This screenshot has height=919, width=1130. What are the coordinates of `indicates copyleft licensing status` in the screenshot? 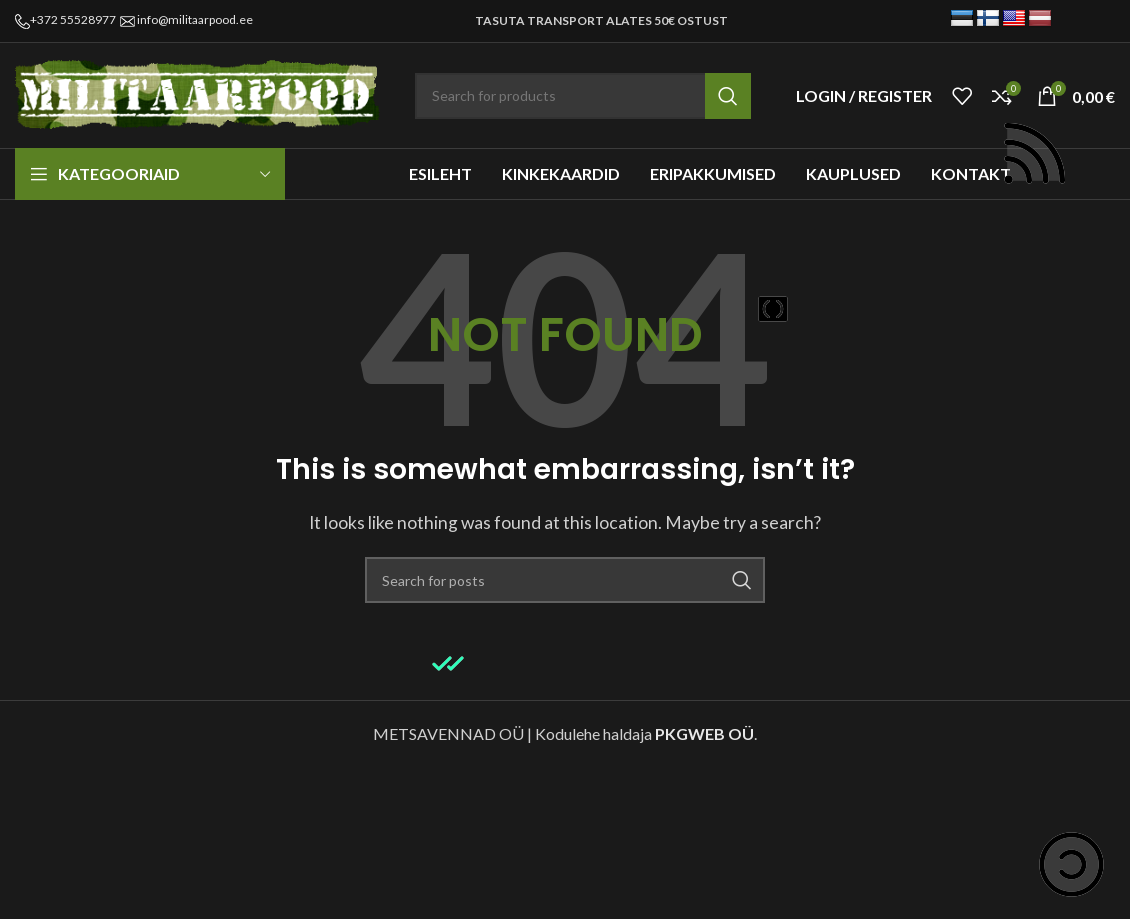 It's located at (1071, 864).